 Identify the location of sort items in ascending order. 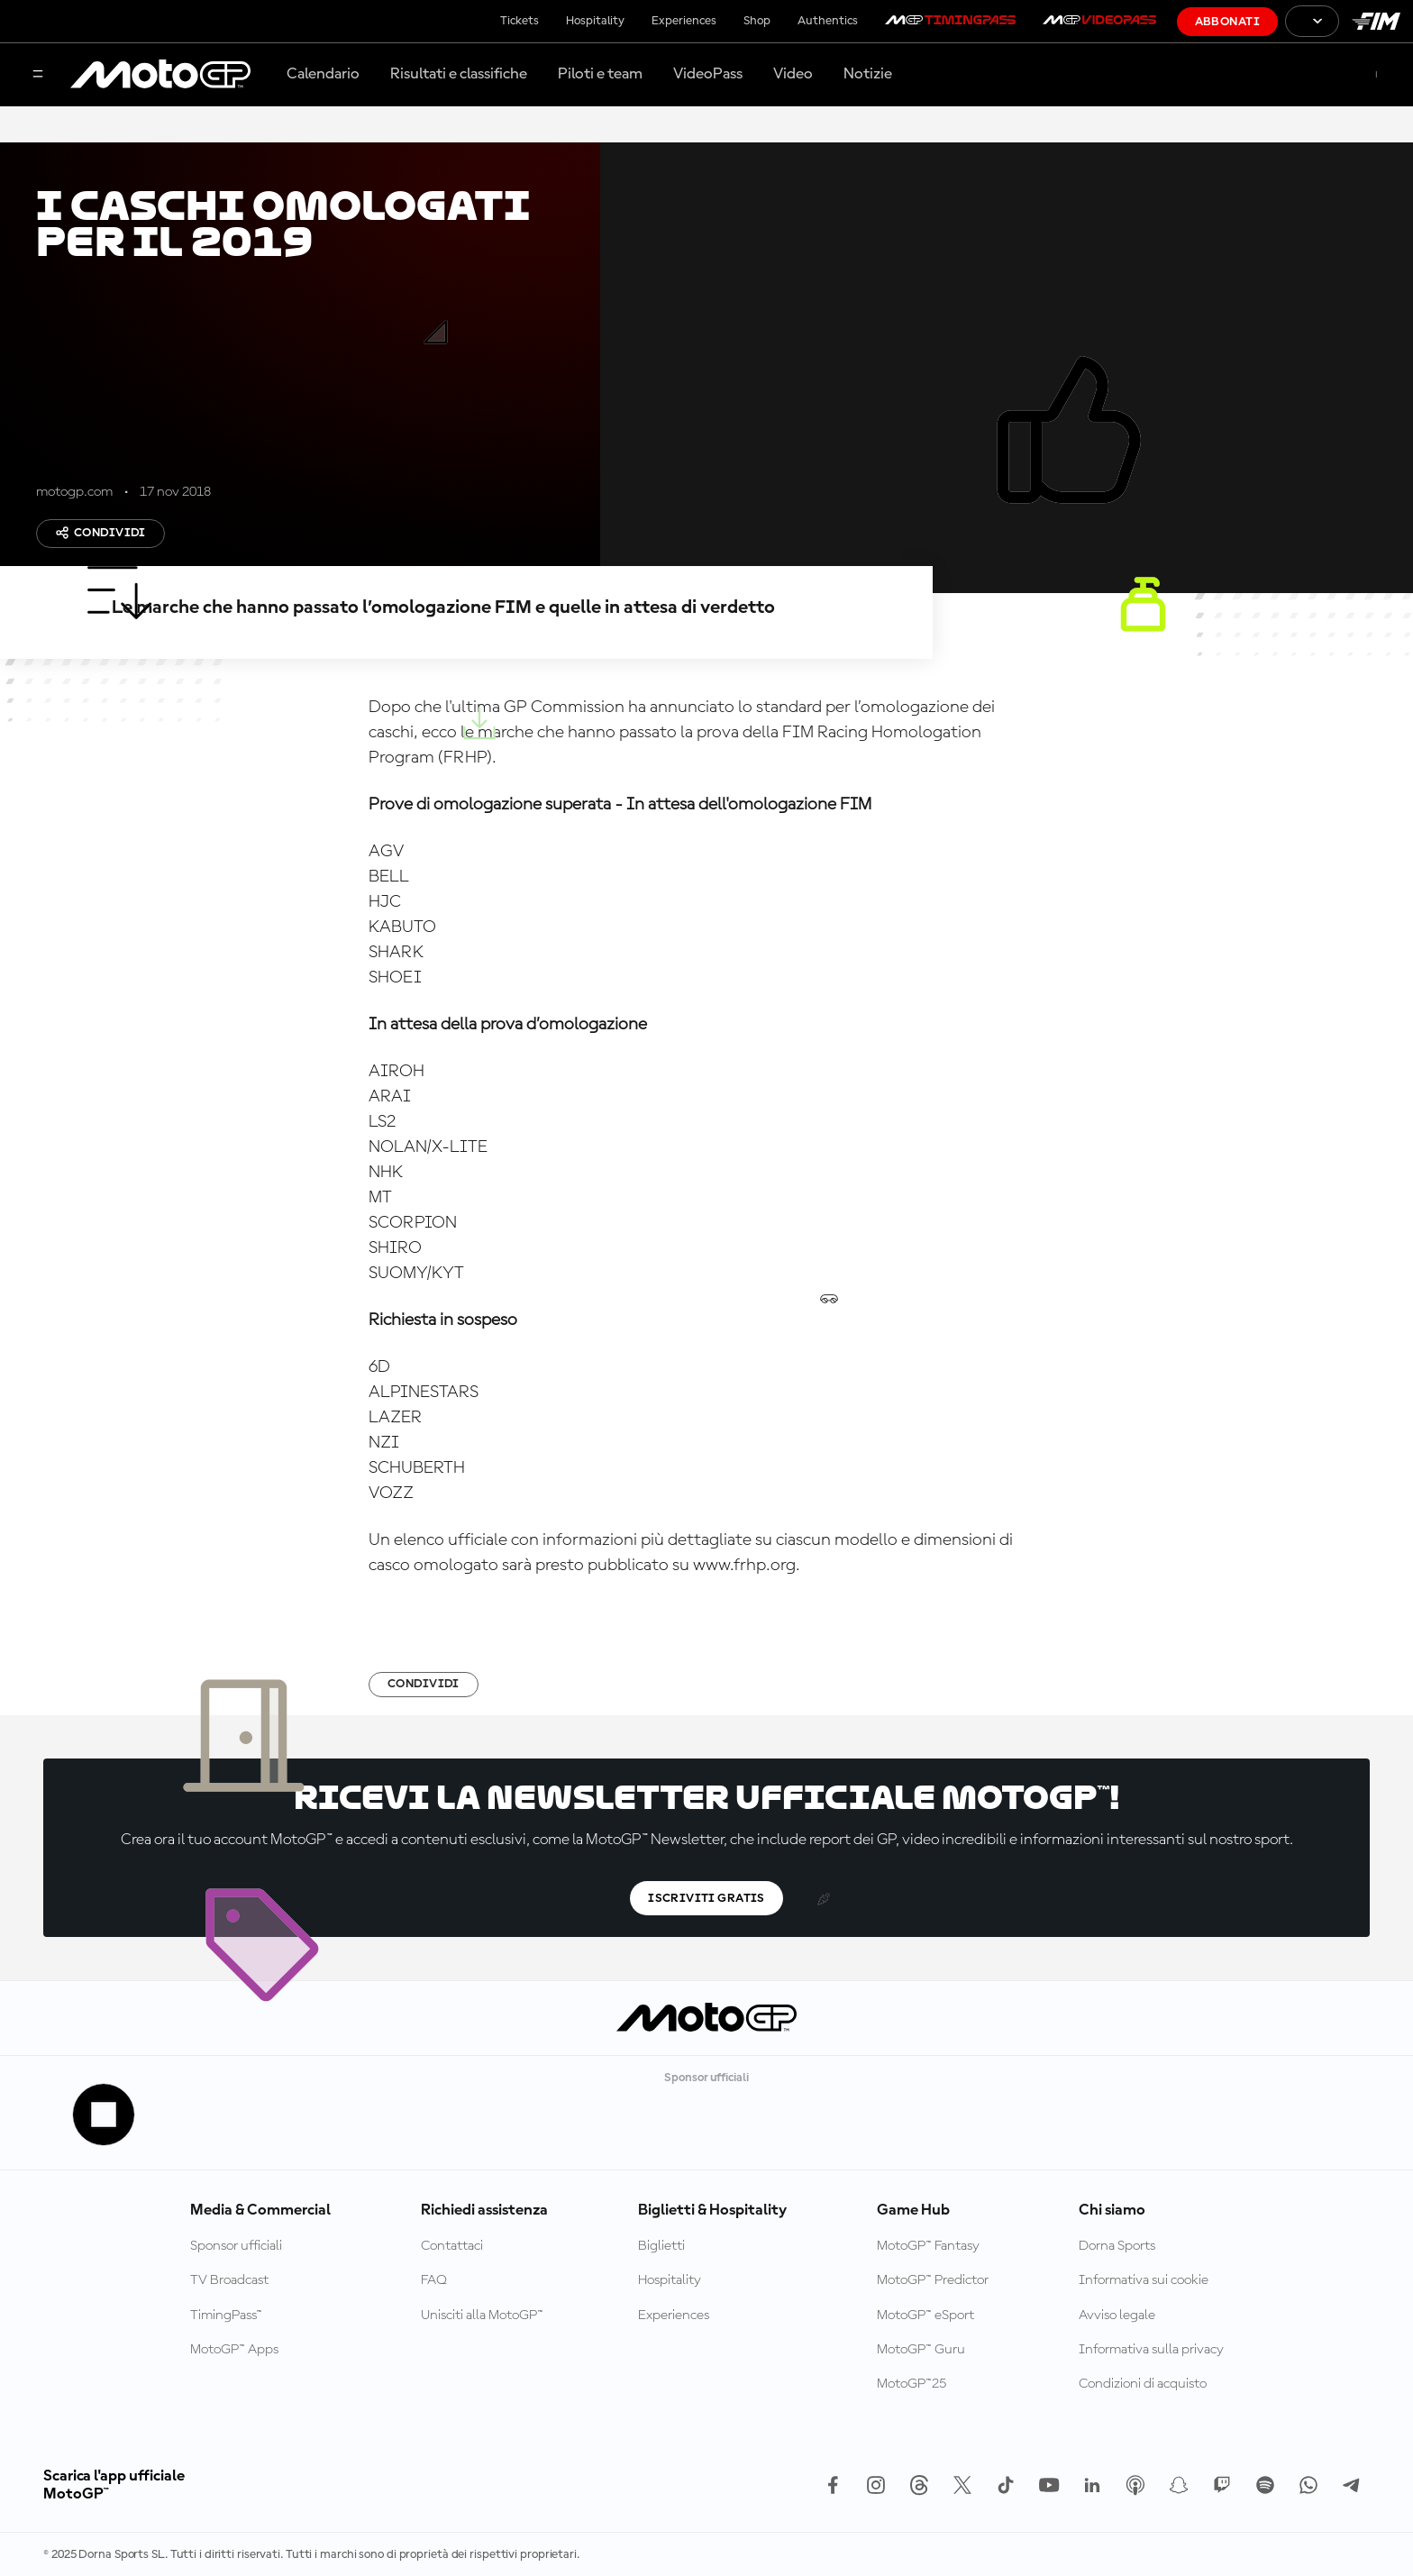
(116, 589).